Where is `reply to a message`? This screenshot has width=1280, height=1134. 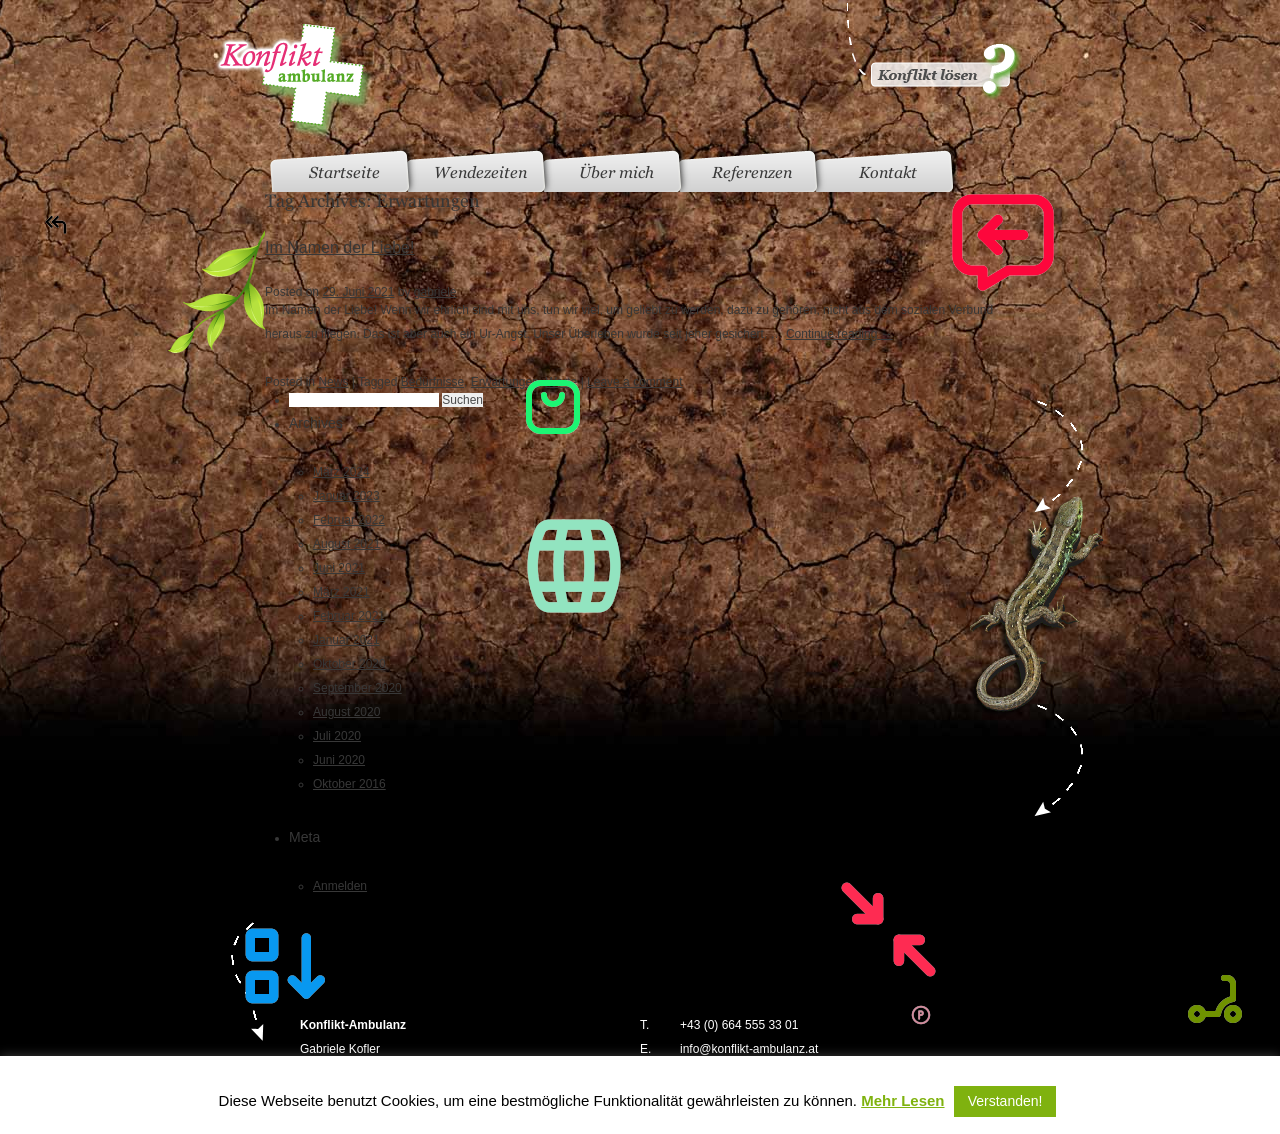 reply to a message is located at coordinates (1003, 240).